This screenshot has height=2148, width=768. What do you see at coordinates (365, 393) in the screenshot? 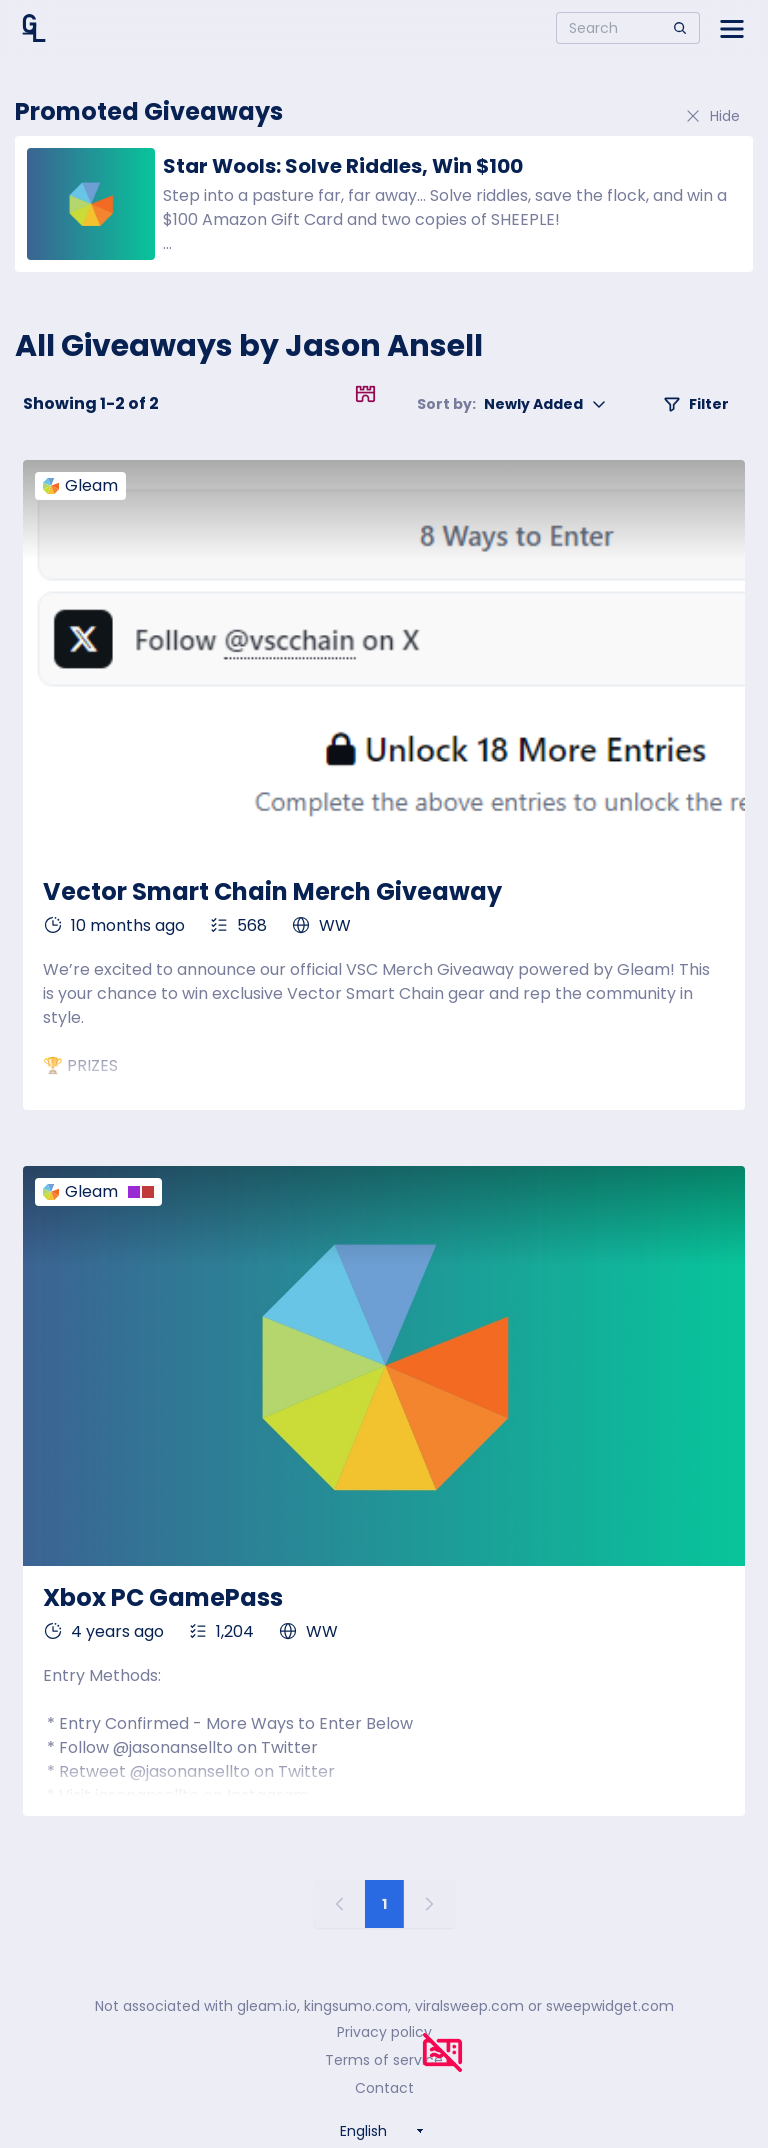
I see `access castle or fortress-themed content` at bounding box center [365, 393].